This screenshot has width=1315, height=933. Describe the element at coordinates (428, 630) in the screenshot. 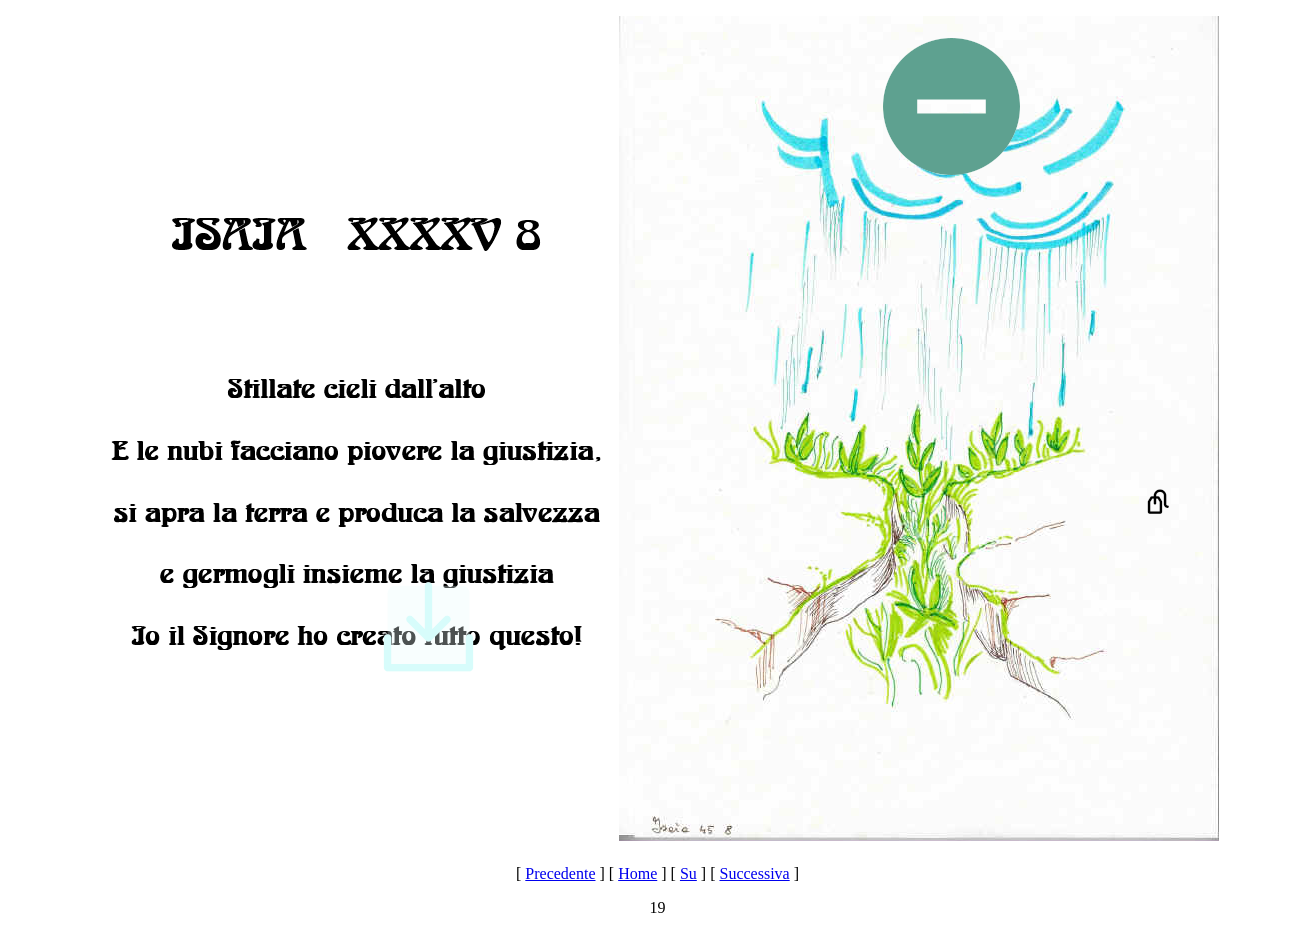

I see `download a file to your device` at that location.